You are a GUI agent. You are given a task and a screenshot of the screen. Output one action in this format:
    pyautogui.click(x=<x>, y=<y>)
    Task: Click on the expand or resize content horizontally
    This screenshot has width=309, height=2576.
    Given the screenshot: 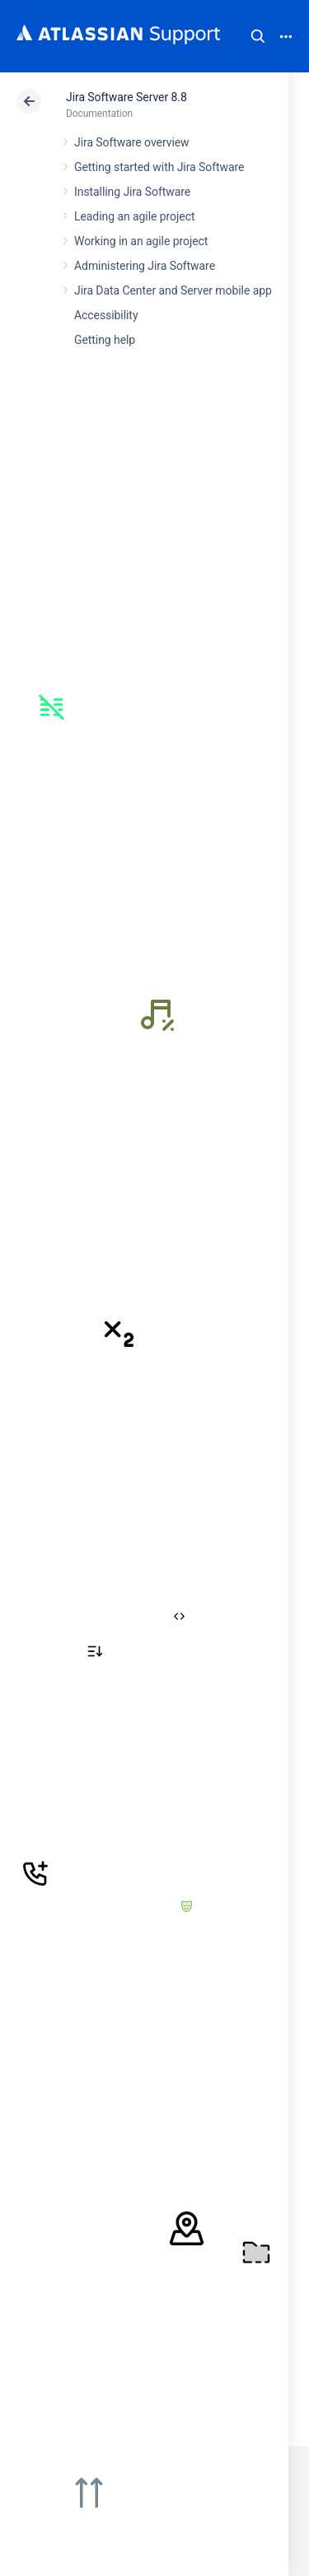 What is the action you would take?
    pyautogui.click(x=179, y=1616)
    